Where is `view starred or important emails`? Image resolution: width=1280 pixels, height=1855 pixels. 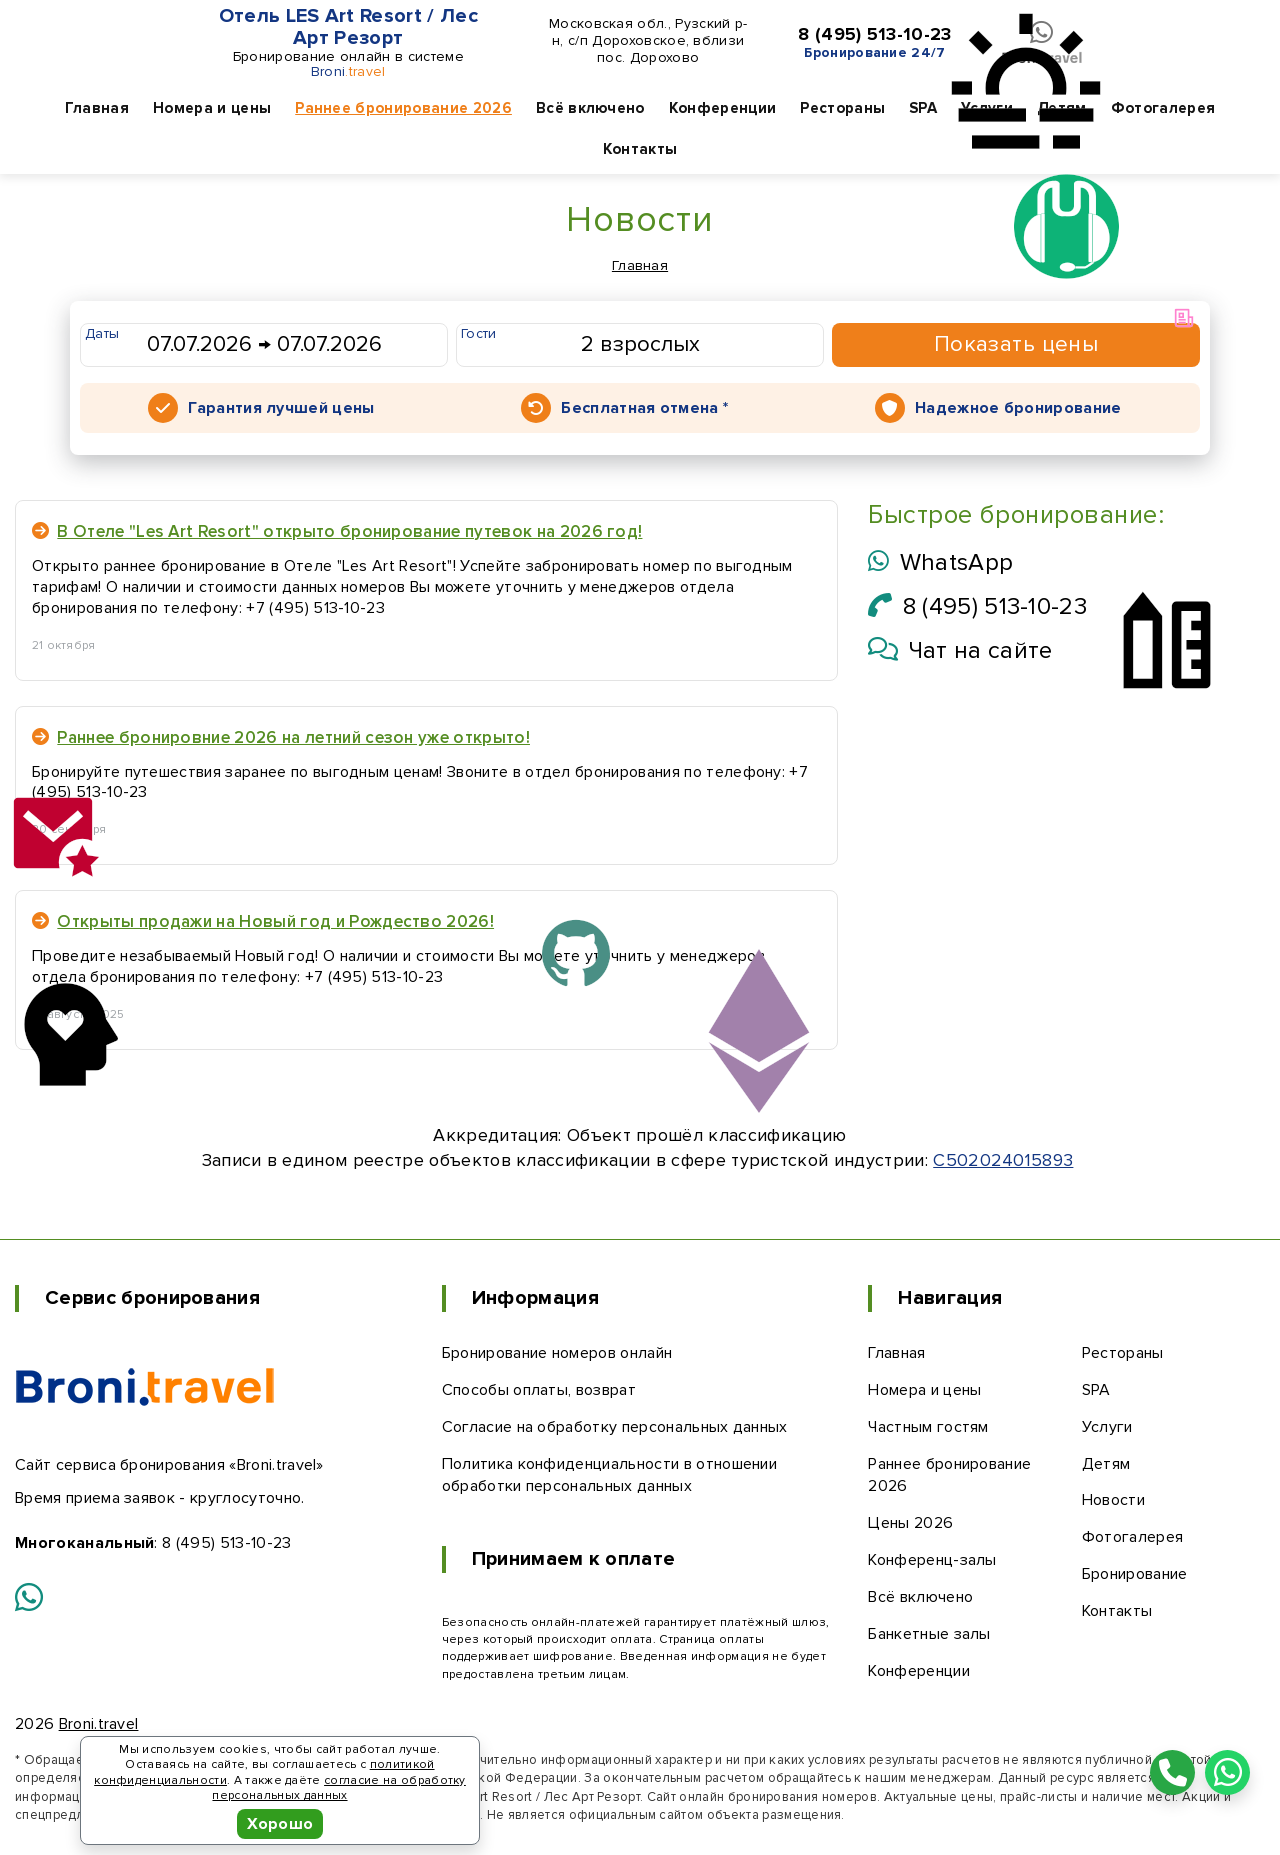 view starred or important emails is located at coordinates (53, 833).